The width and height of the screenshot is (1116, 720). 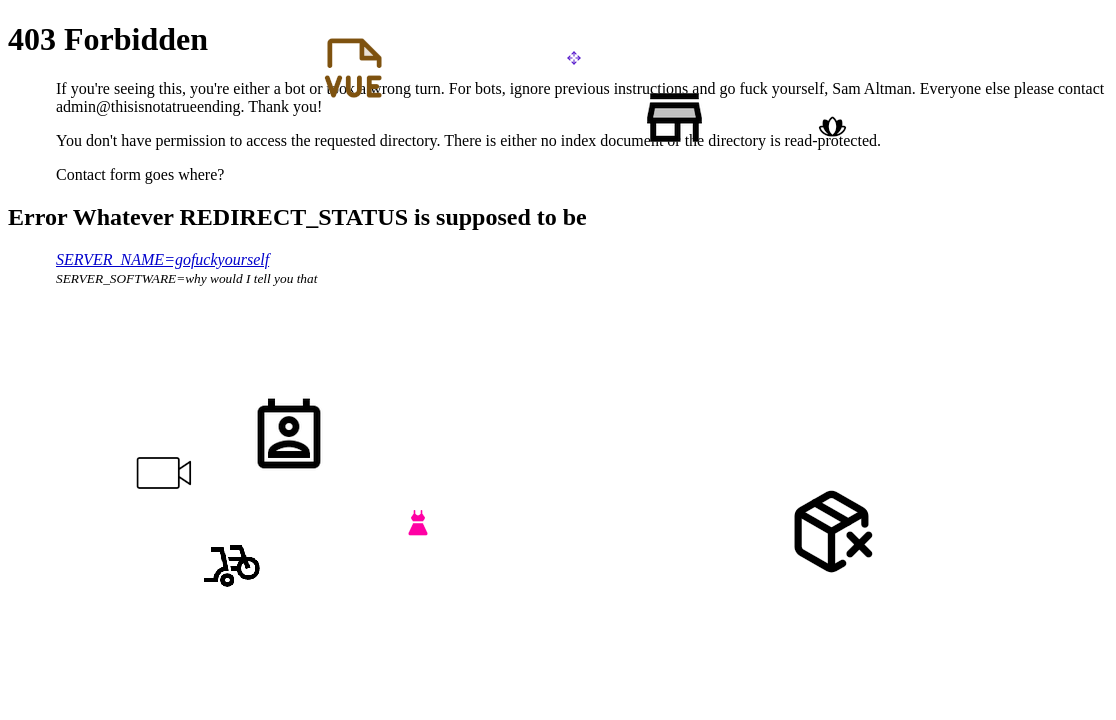 What do you see at coordinates (162, 473) in the screenshot?
I see `start a video call` at bounding box center [162, 473].